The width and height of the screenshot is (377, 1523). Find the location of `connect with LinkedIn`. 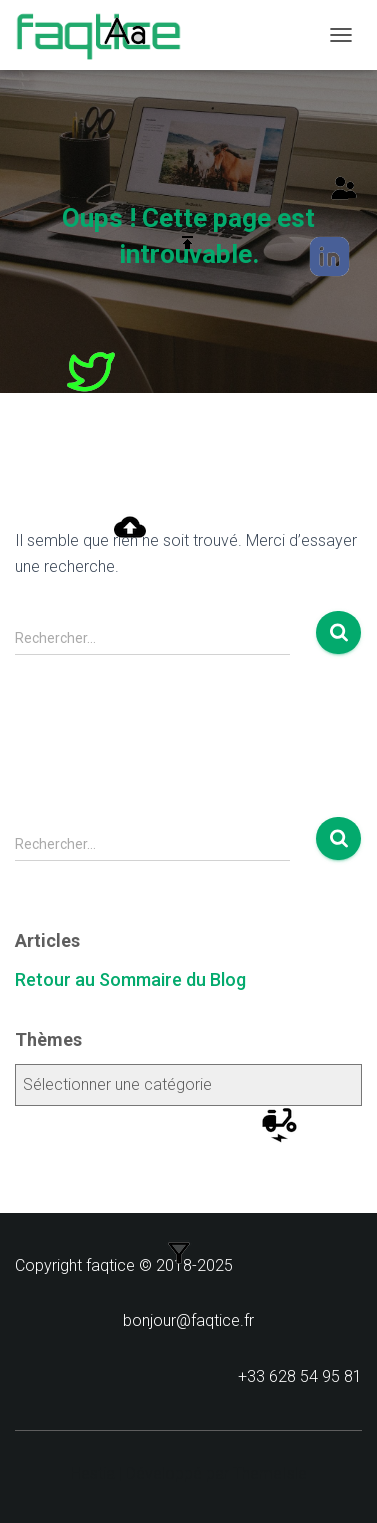

connect with LinkedIn is located at coordinates (329, 256).